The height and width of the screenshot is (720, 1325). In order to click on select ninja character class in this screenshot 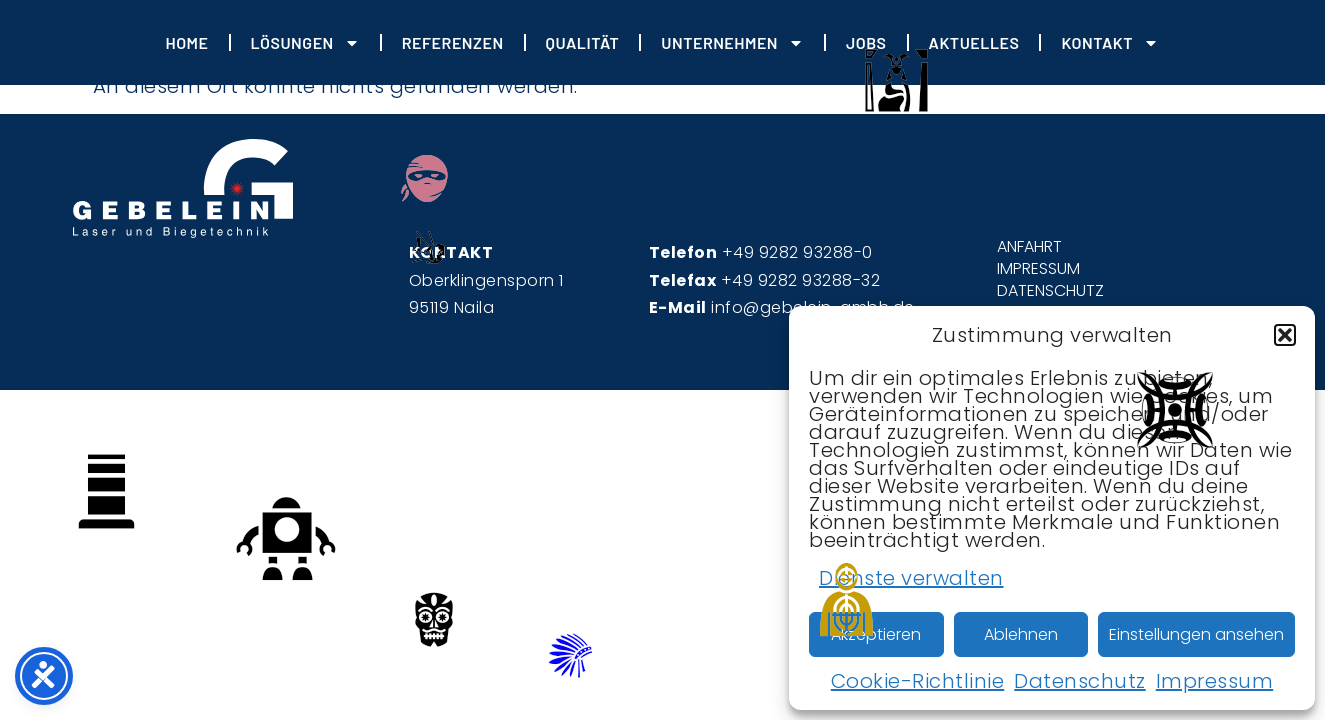, I will do `click(424, 178)`.